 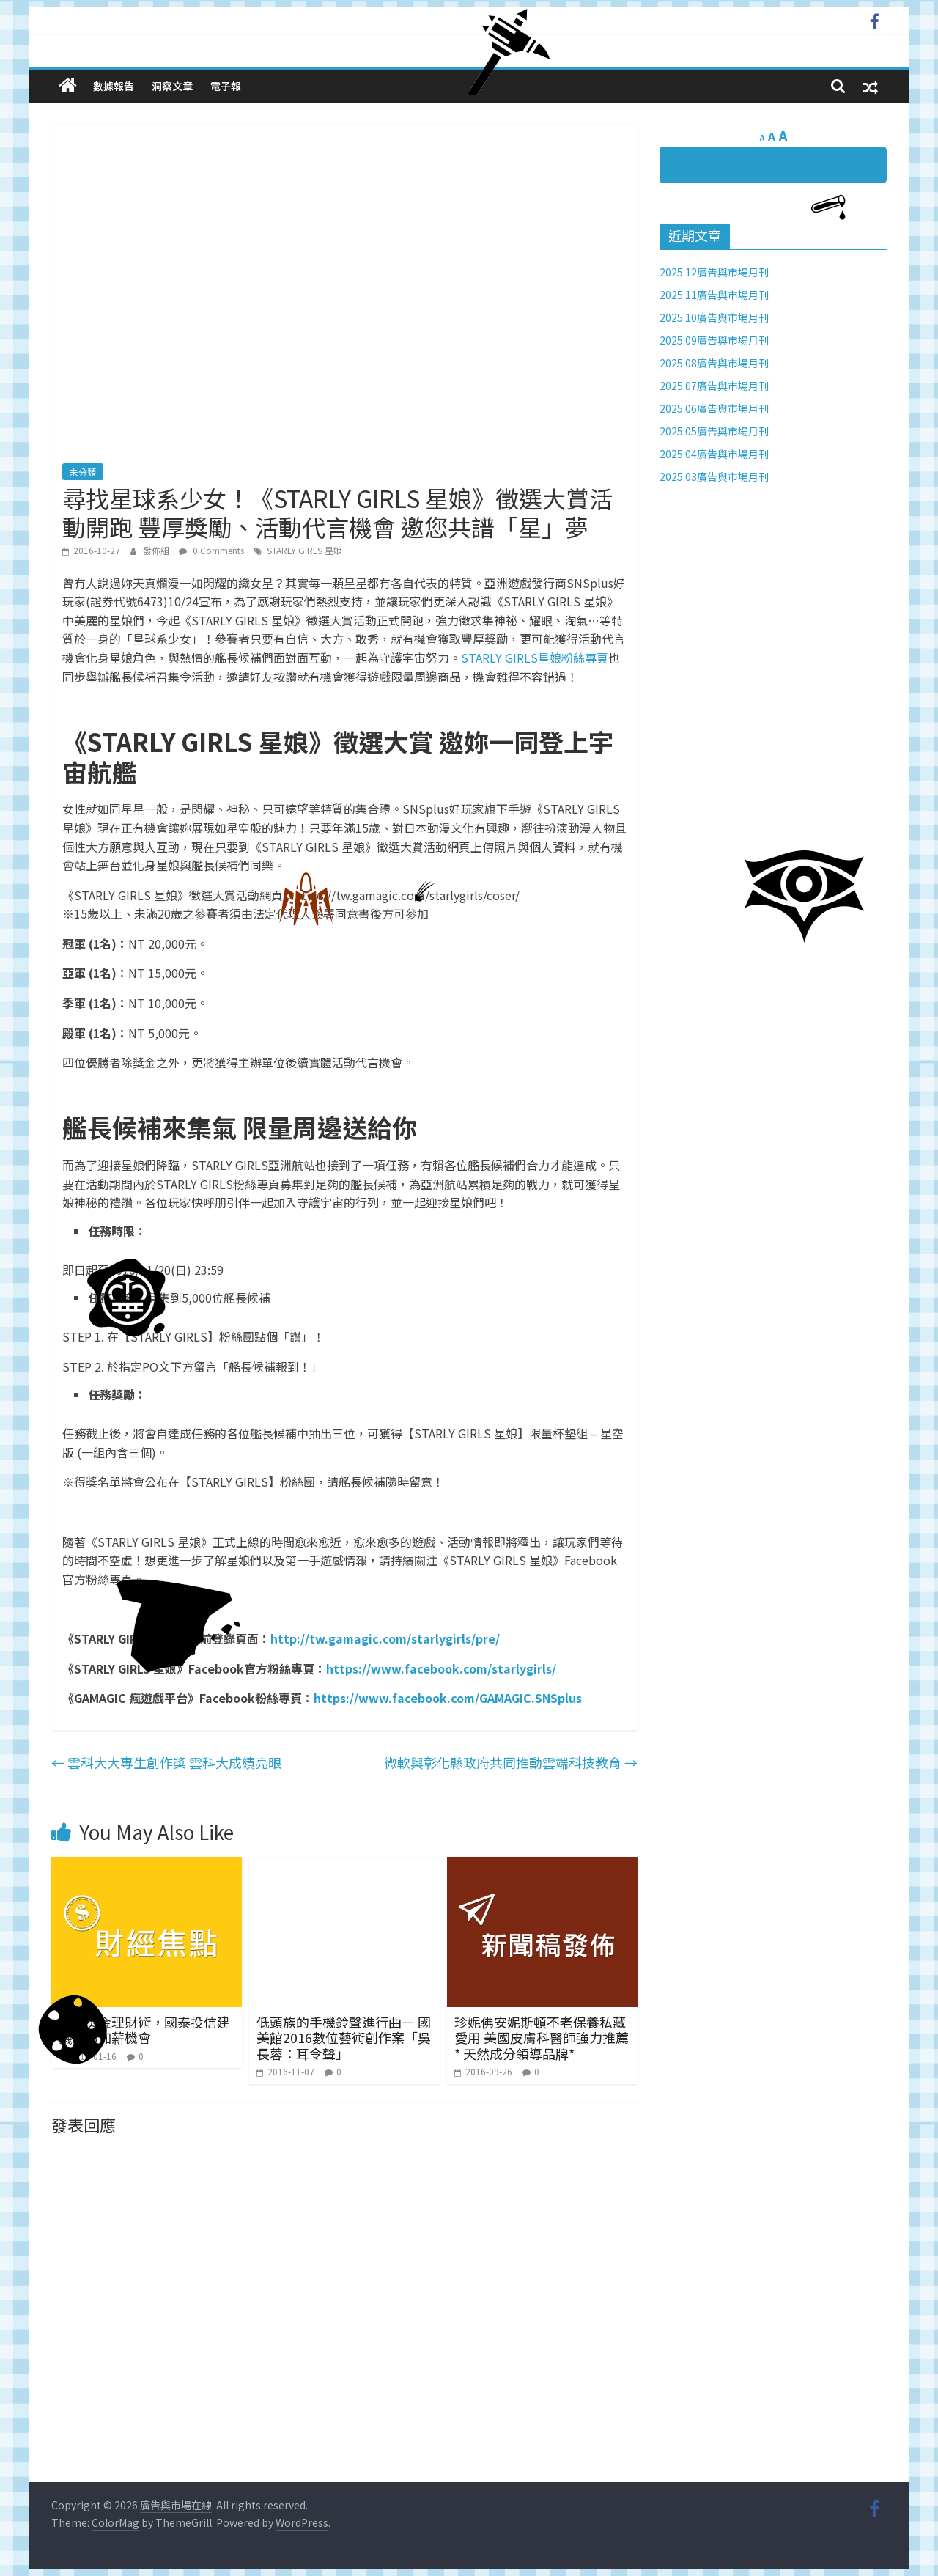 What do you see at coordinates (828, 208) in the screenshot?
I see `access chemistry or lab features` at bounding box center [828, 208].